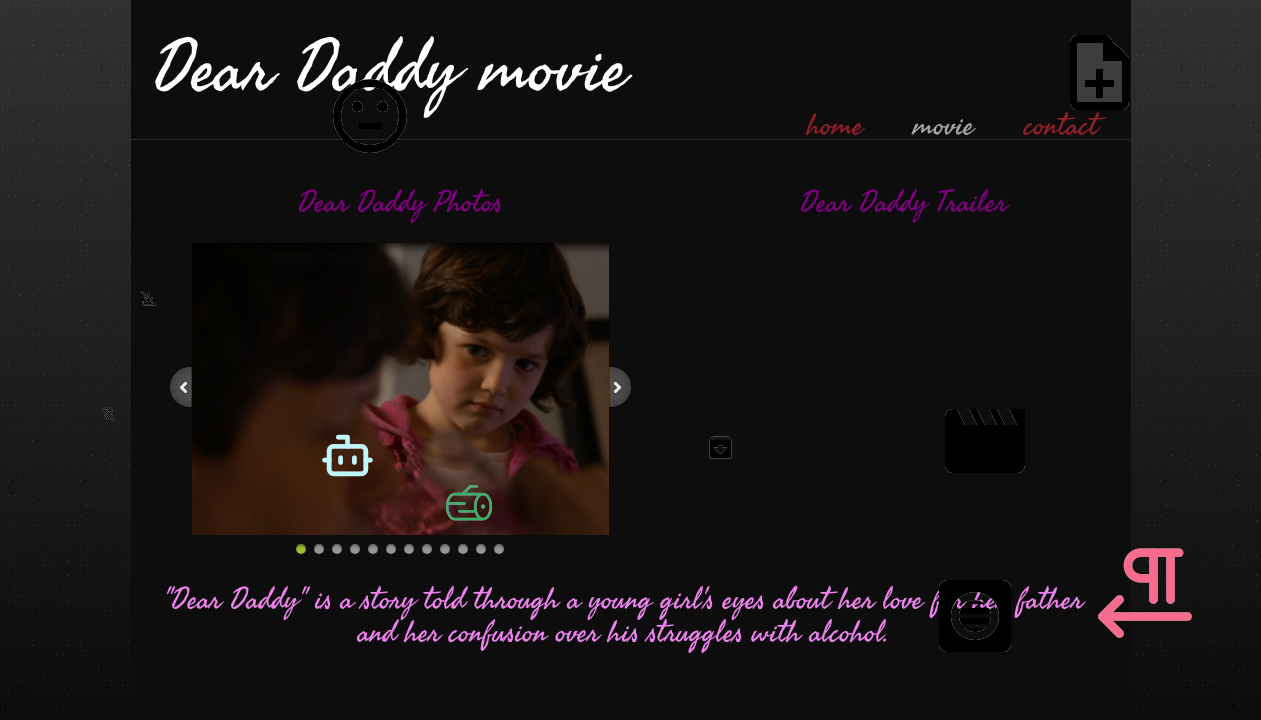 The image size is (1261, 720). Describe the element at coordinates (1145, 591) in the screenshot. I see `align text to the left` at that location.